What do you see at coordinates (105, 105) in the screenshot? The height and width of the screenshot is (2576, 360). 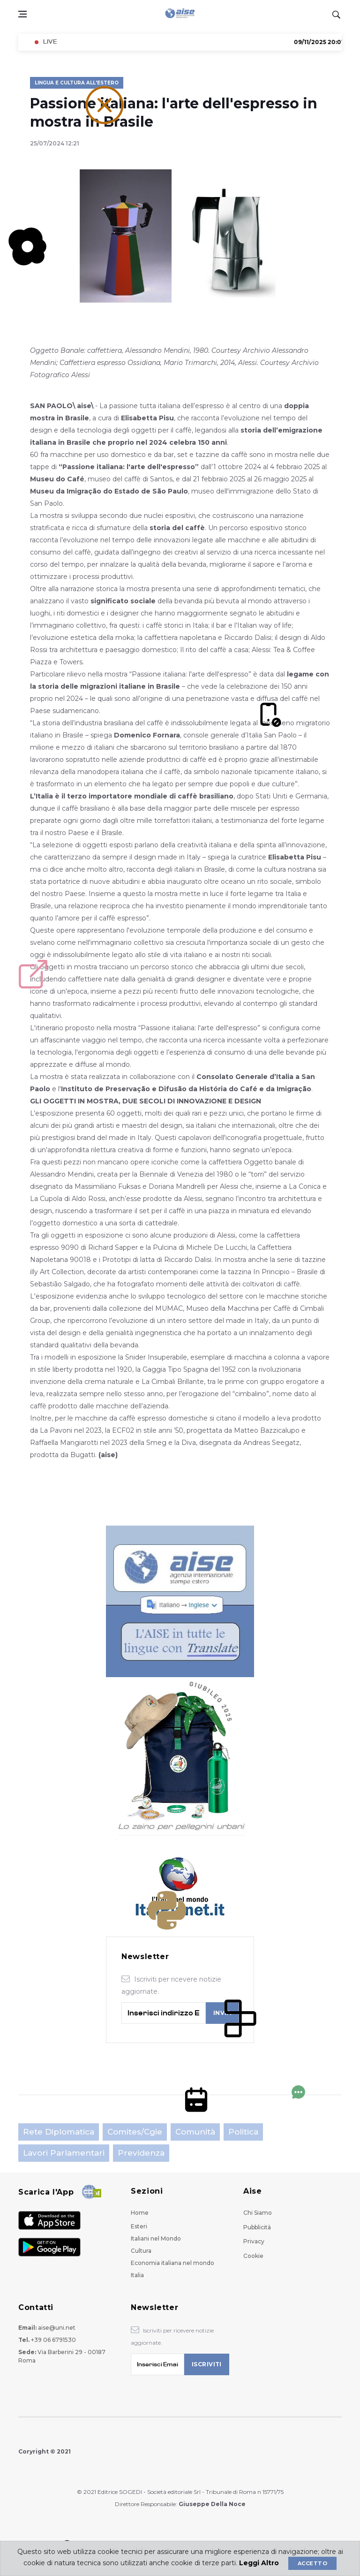 I see `close or dismiss a dialog` at bounding box center [105, 105].